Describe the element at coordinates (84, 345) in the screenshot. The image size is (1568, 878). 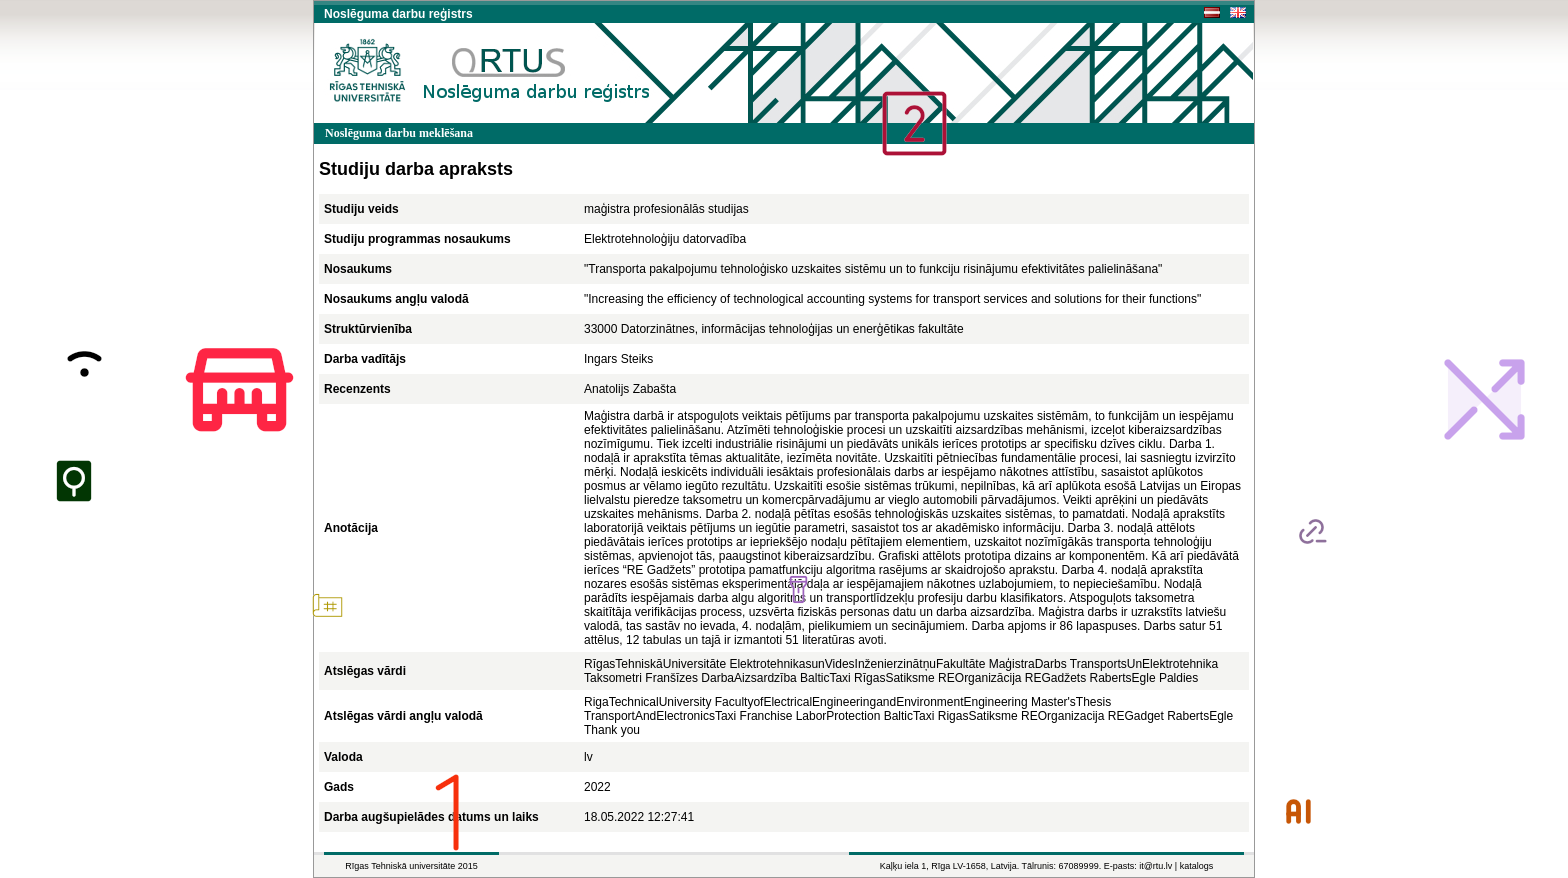
I see `indicates weak wifi signal strength` at that location.